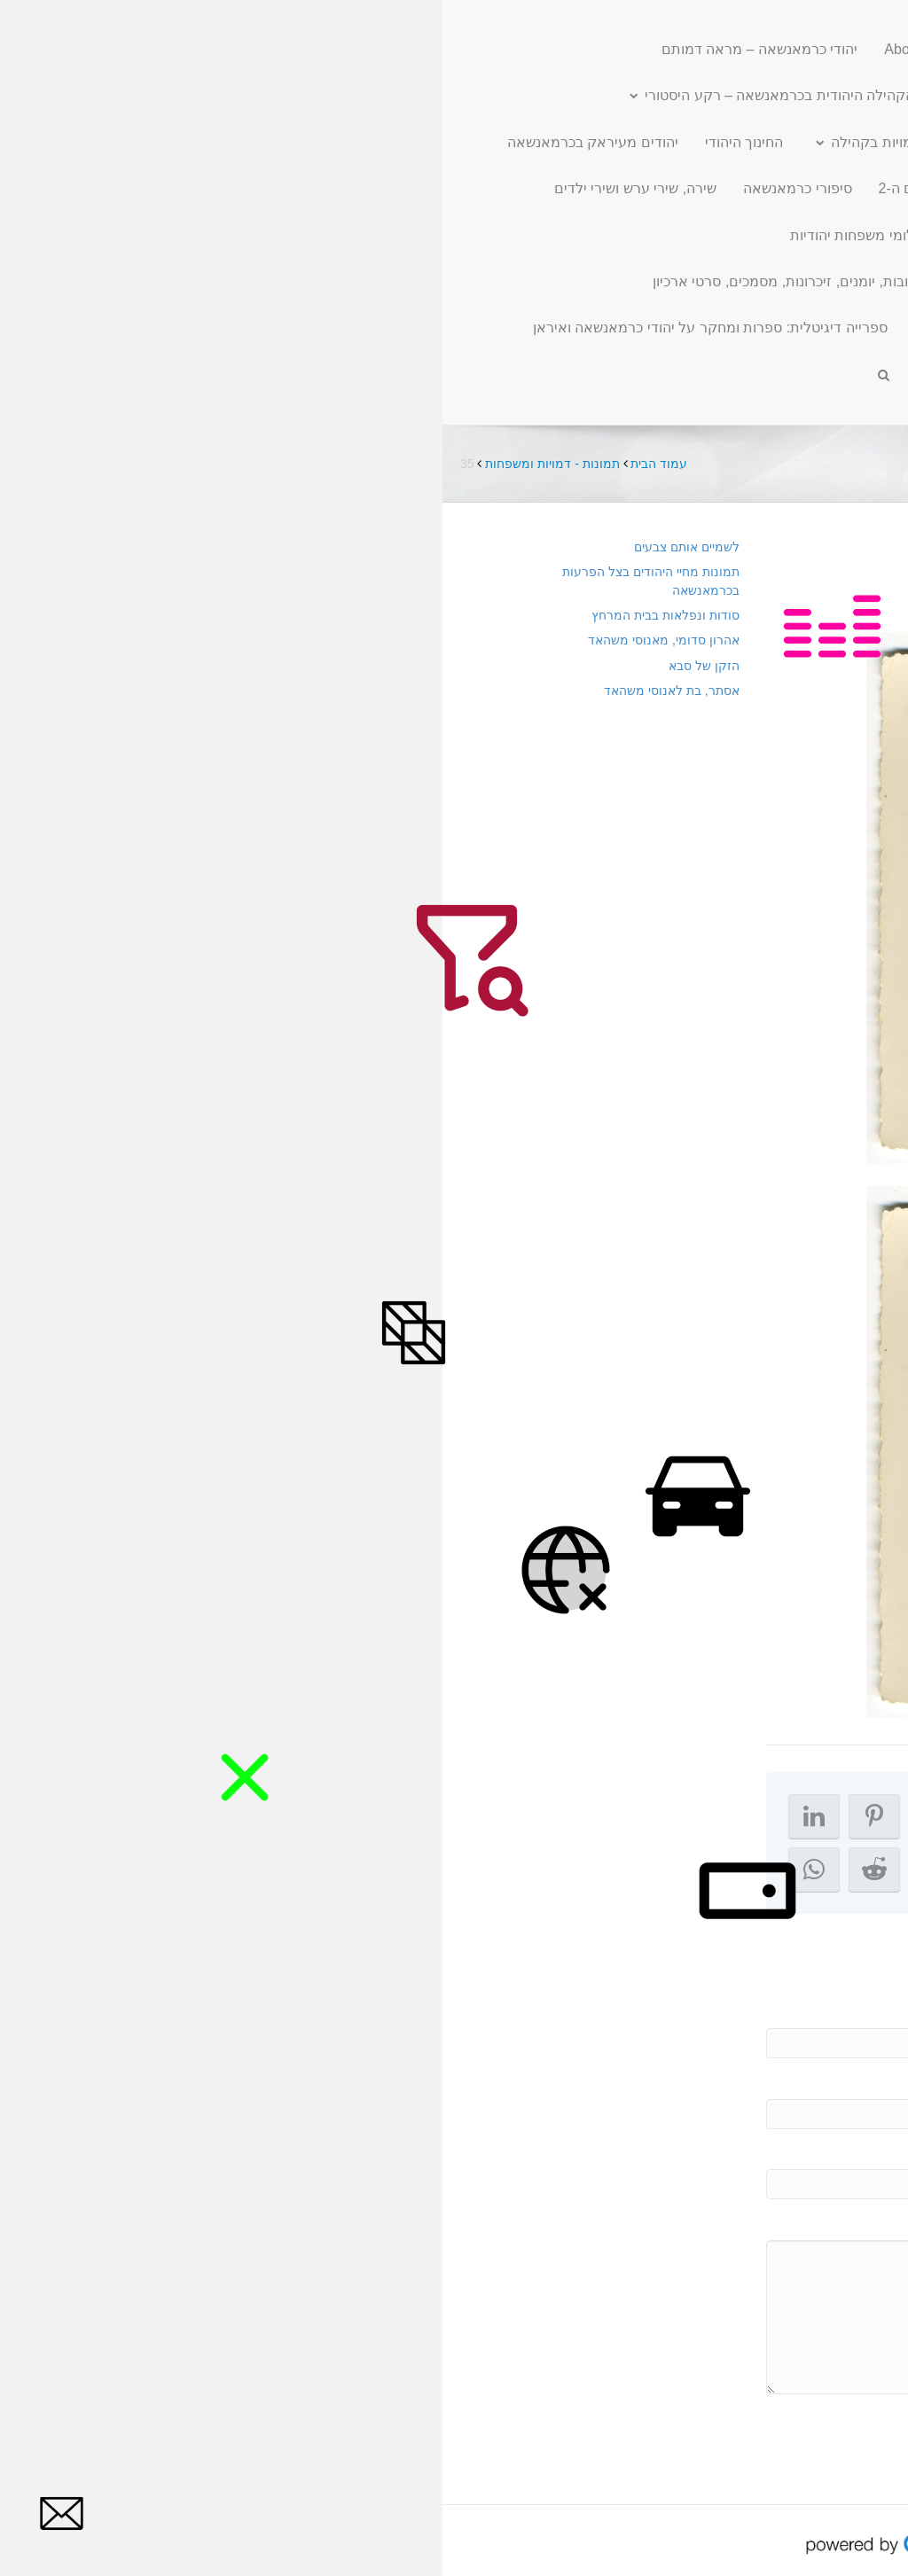 This screenshot has width=908, height=2576. What do you see at coordinates (566, 1570) in the screenshot?
I see `disable internet or web access` at bounding box center [566, 1570].